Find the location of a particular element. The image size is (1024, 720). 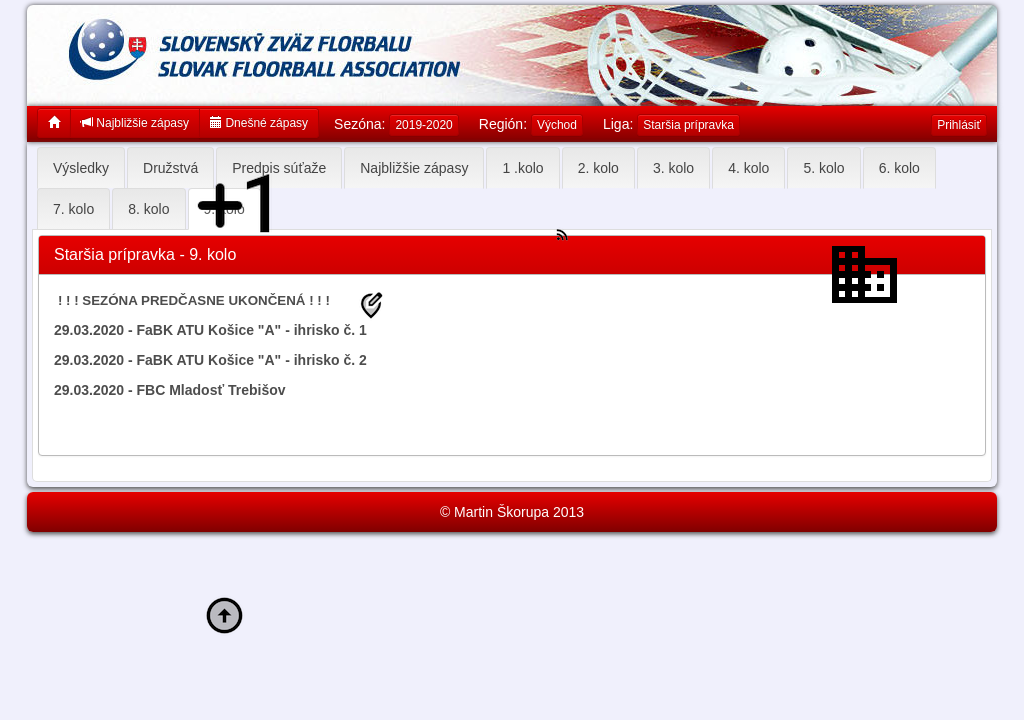

increase exposure by one stop is located at coordinates (233, 205).